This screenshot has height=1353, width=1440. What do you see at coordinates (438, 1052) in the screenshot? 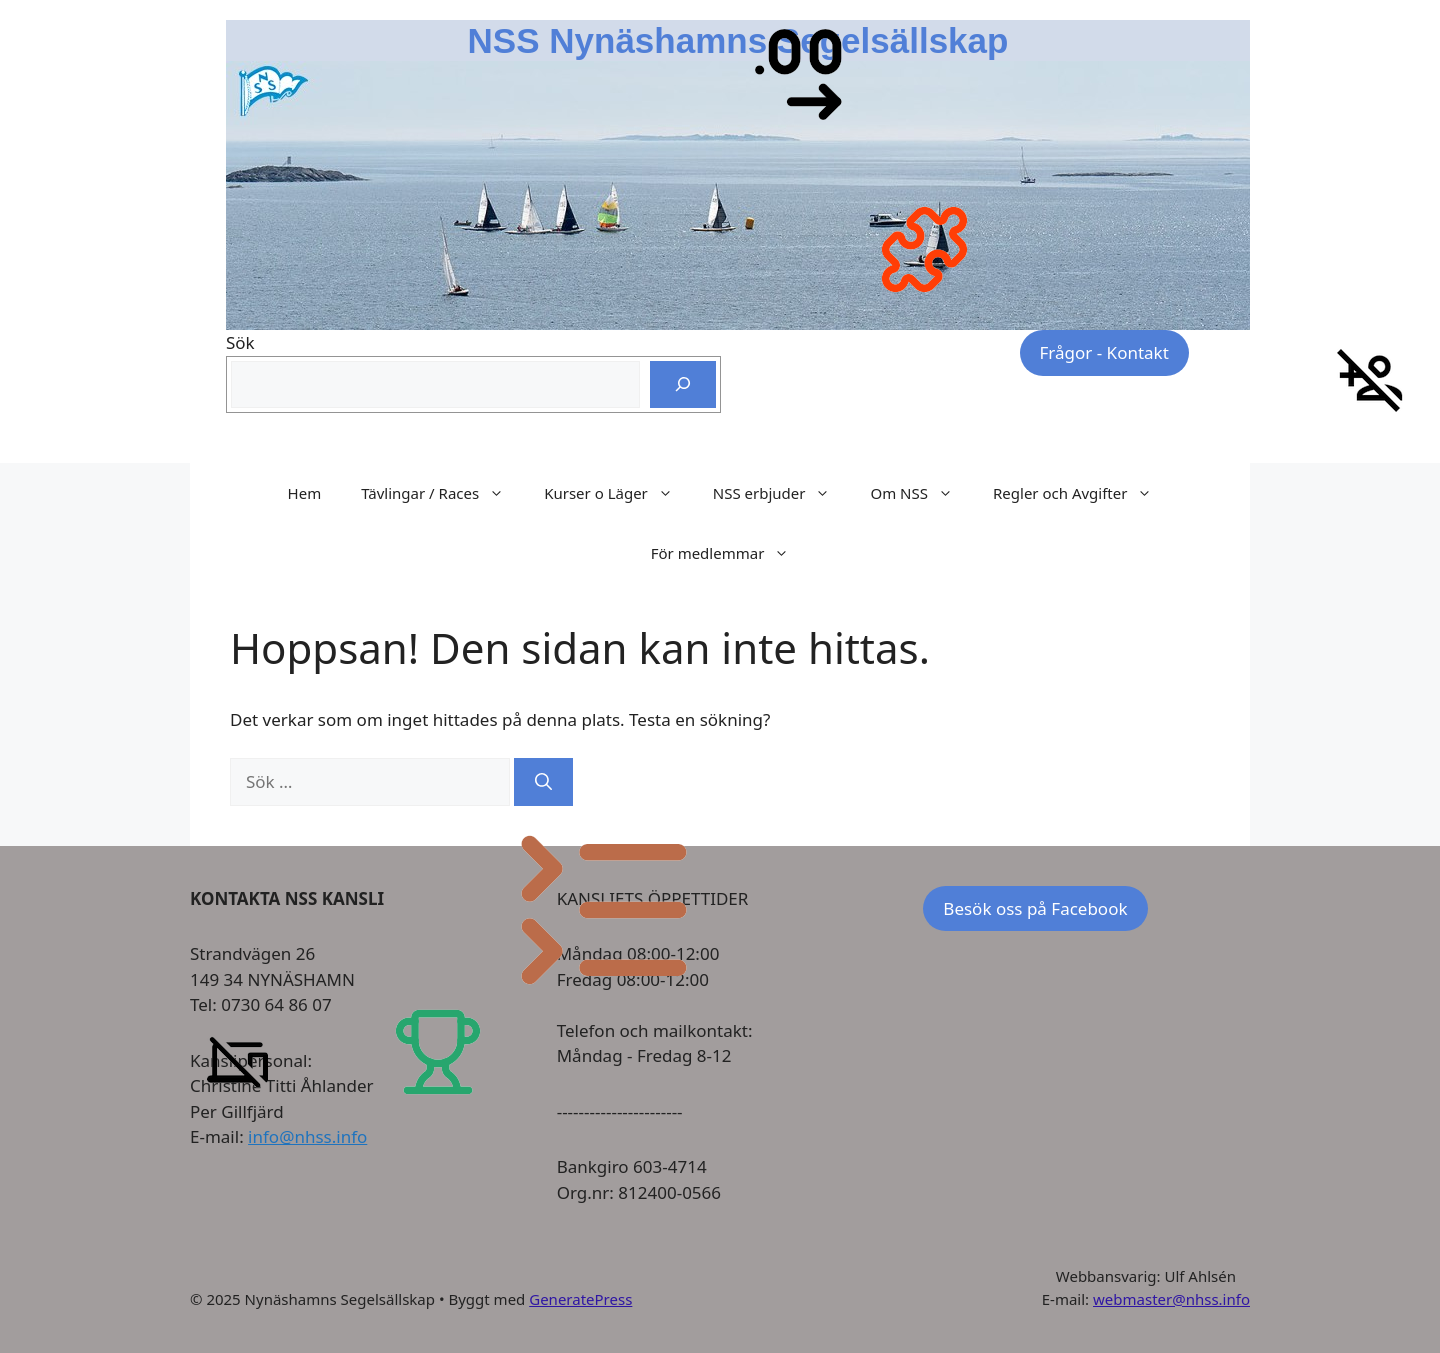
I see `view achievements or awards` at bounding box center [438, 1052].